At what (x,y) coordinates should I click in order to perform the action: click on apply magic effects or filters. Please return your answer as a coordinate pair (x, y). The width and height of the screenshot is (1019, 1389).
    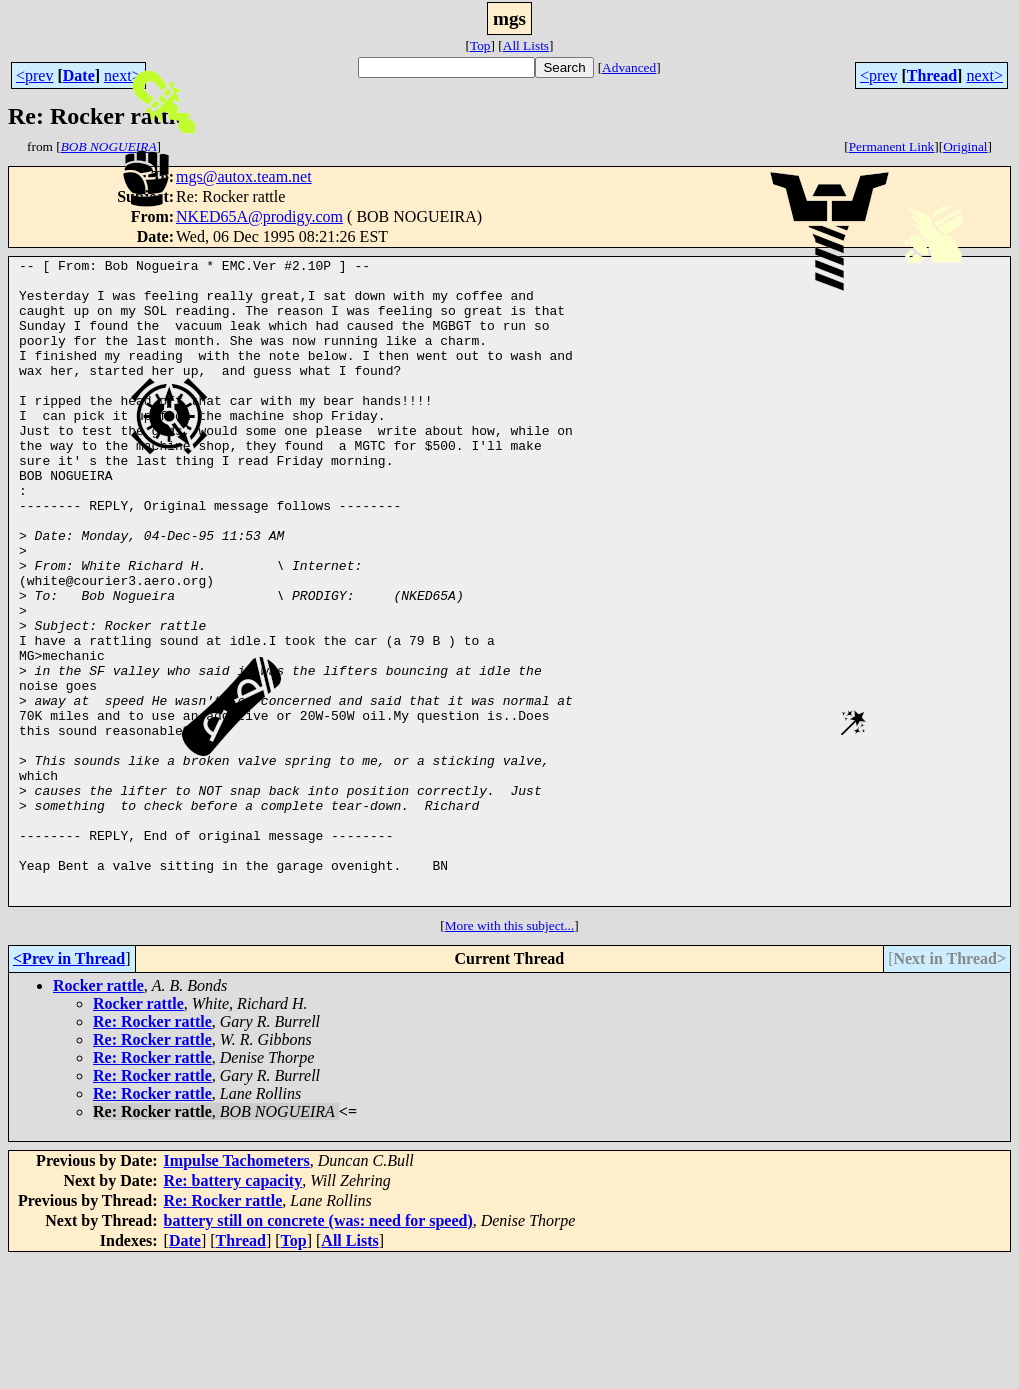
    Looking at the image, I should click on (853, 722).